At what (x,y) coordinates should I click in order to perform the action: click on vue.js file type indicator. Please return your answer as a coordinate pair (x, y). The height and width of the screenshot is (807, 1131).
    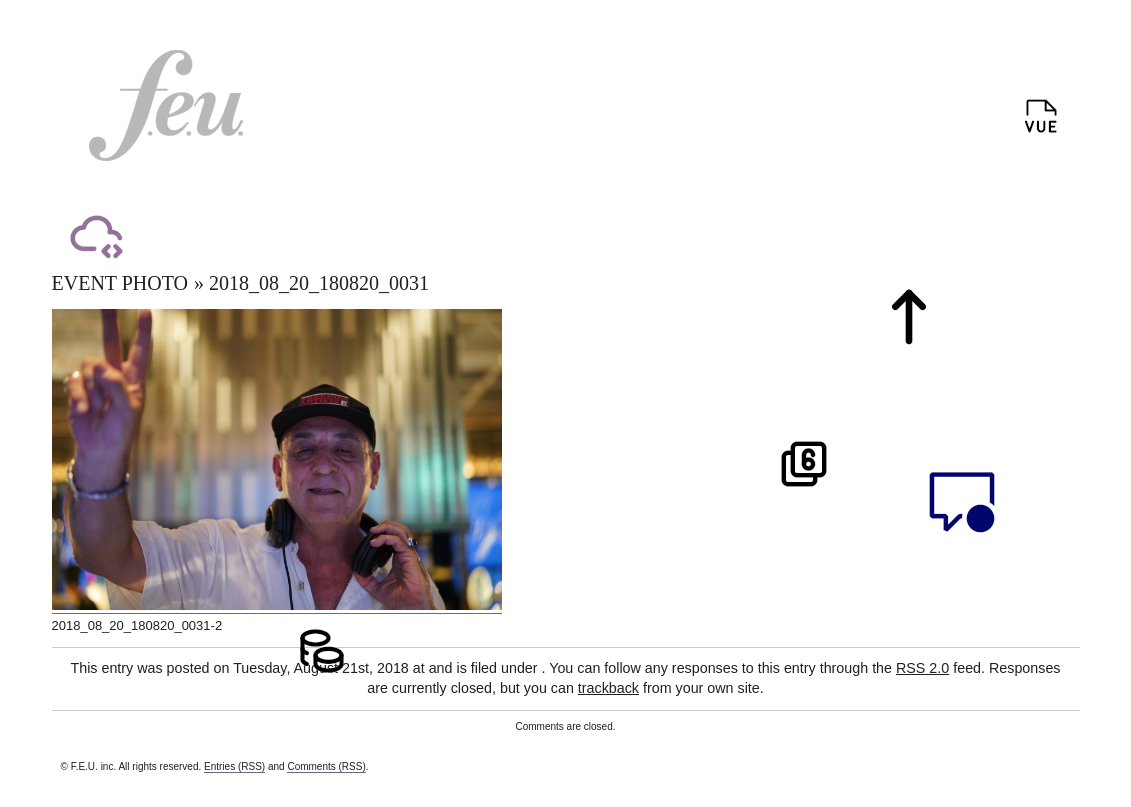
    Looking at the image, I should click on (1041, 117).